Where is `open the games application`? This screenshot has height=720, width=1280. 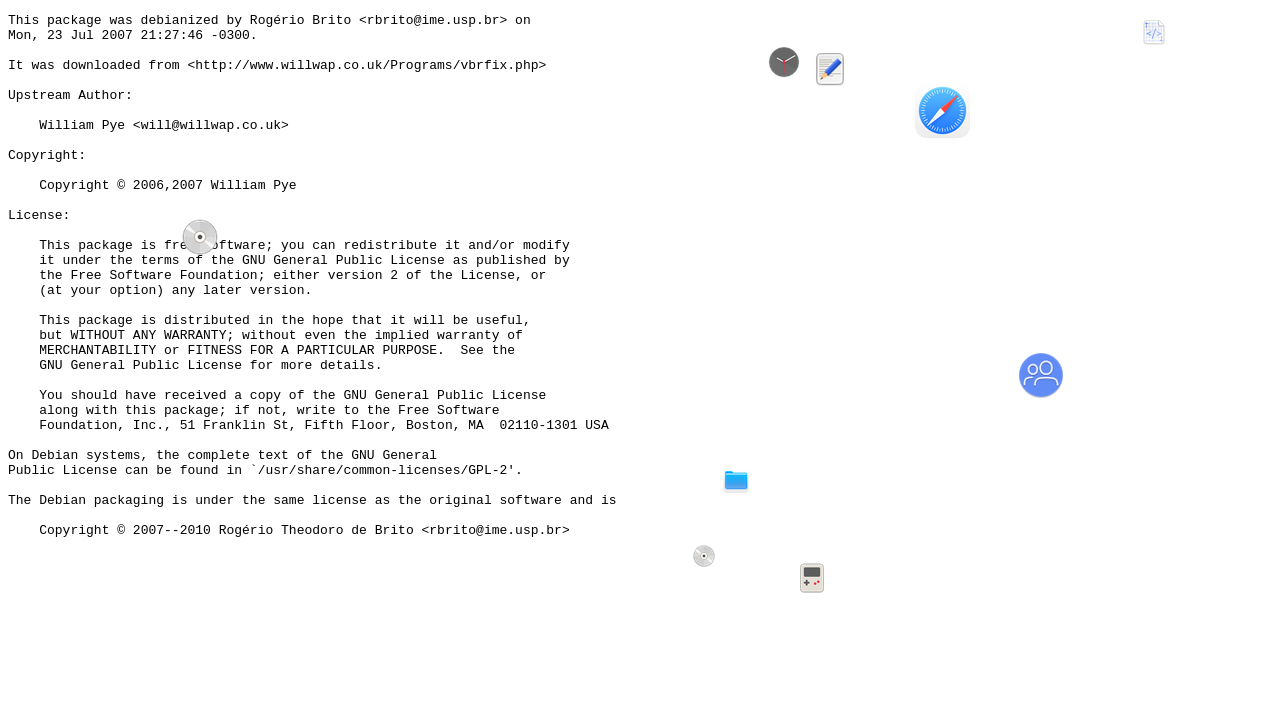
open the games application is located at coordinates (812, 578).